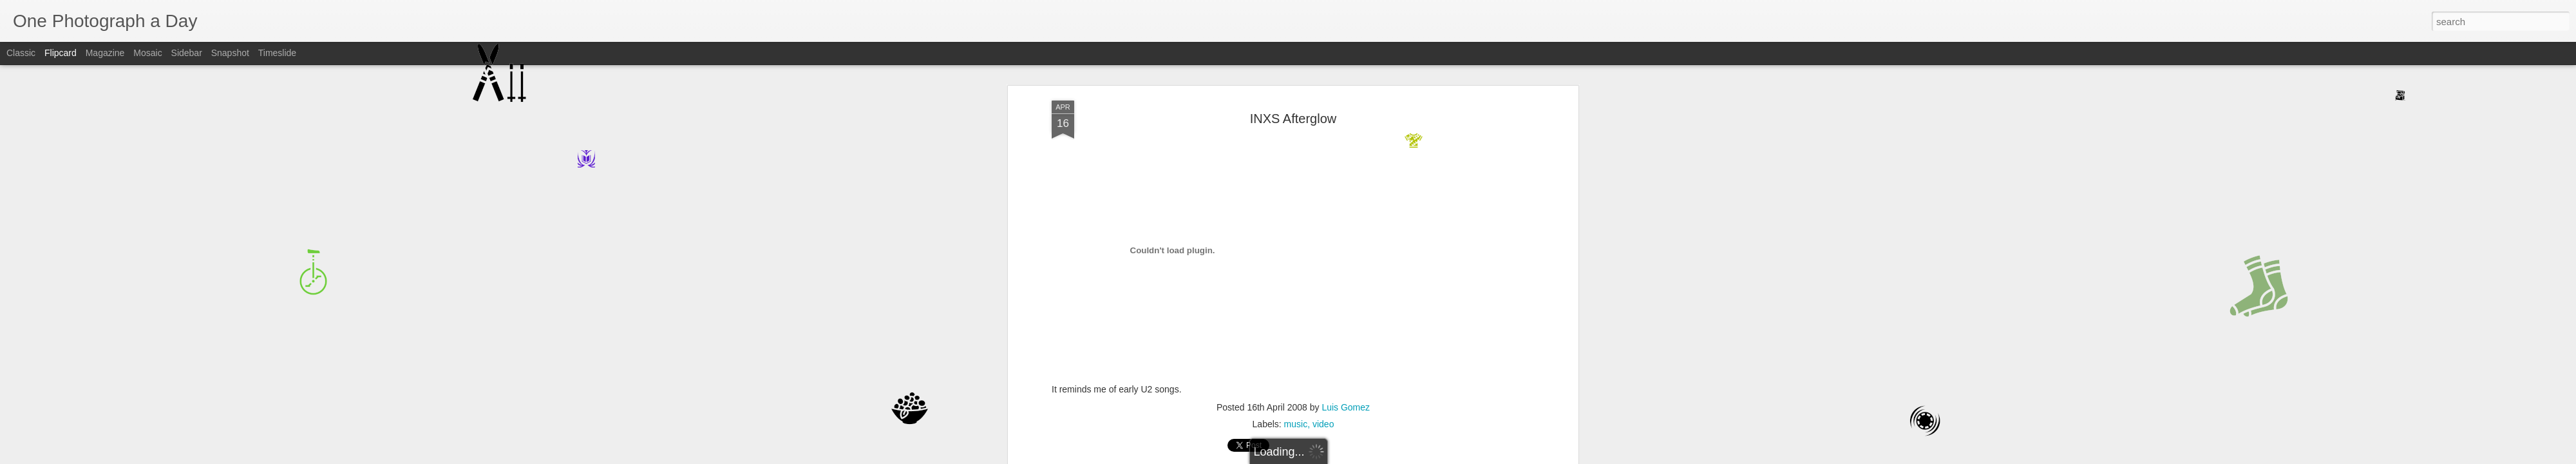 The width and height of the screenshot is (2576, 464). I want to click on view fruit or berry recipes, so click(909, 408).